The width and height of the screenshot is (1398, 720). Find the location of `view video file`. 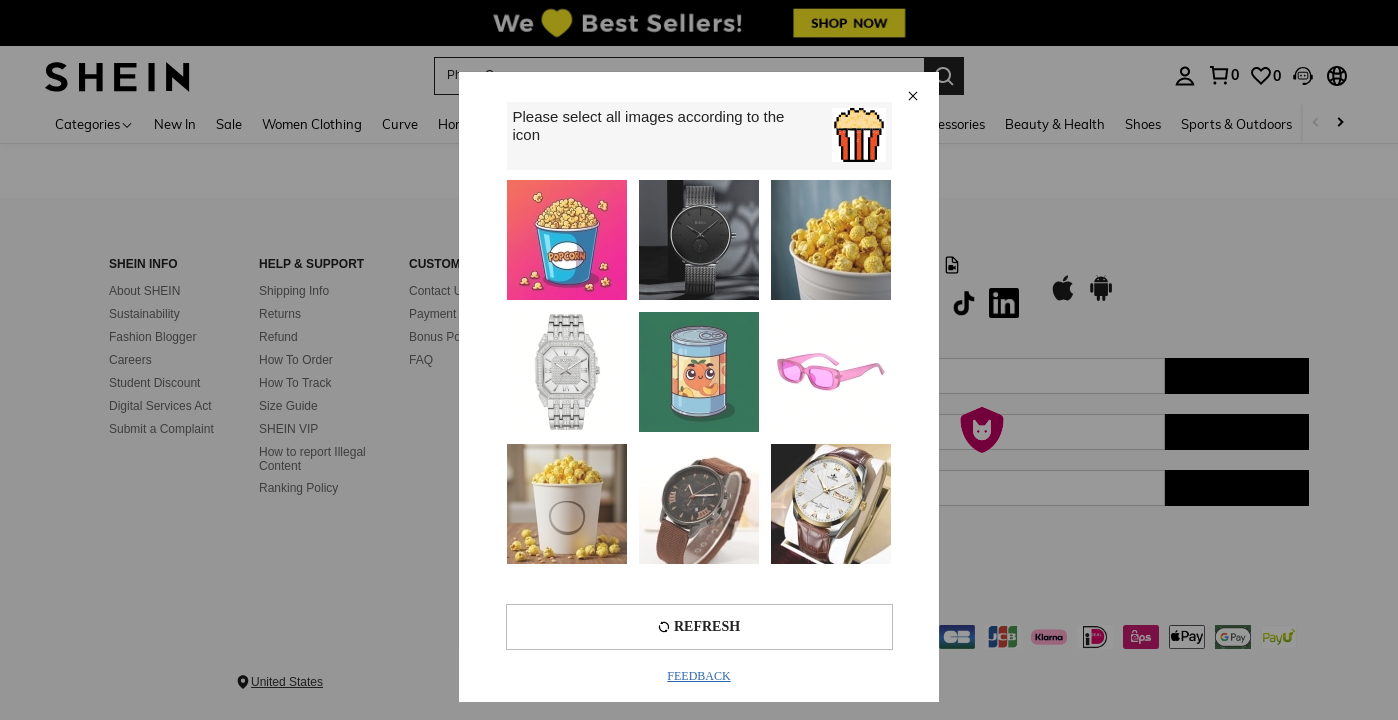

view video file is located at coordinates (952, 265).